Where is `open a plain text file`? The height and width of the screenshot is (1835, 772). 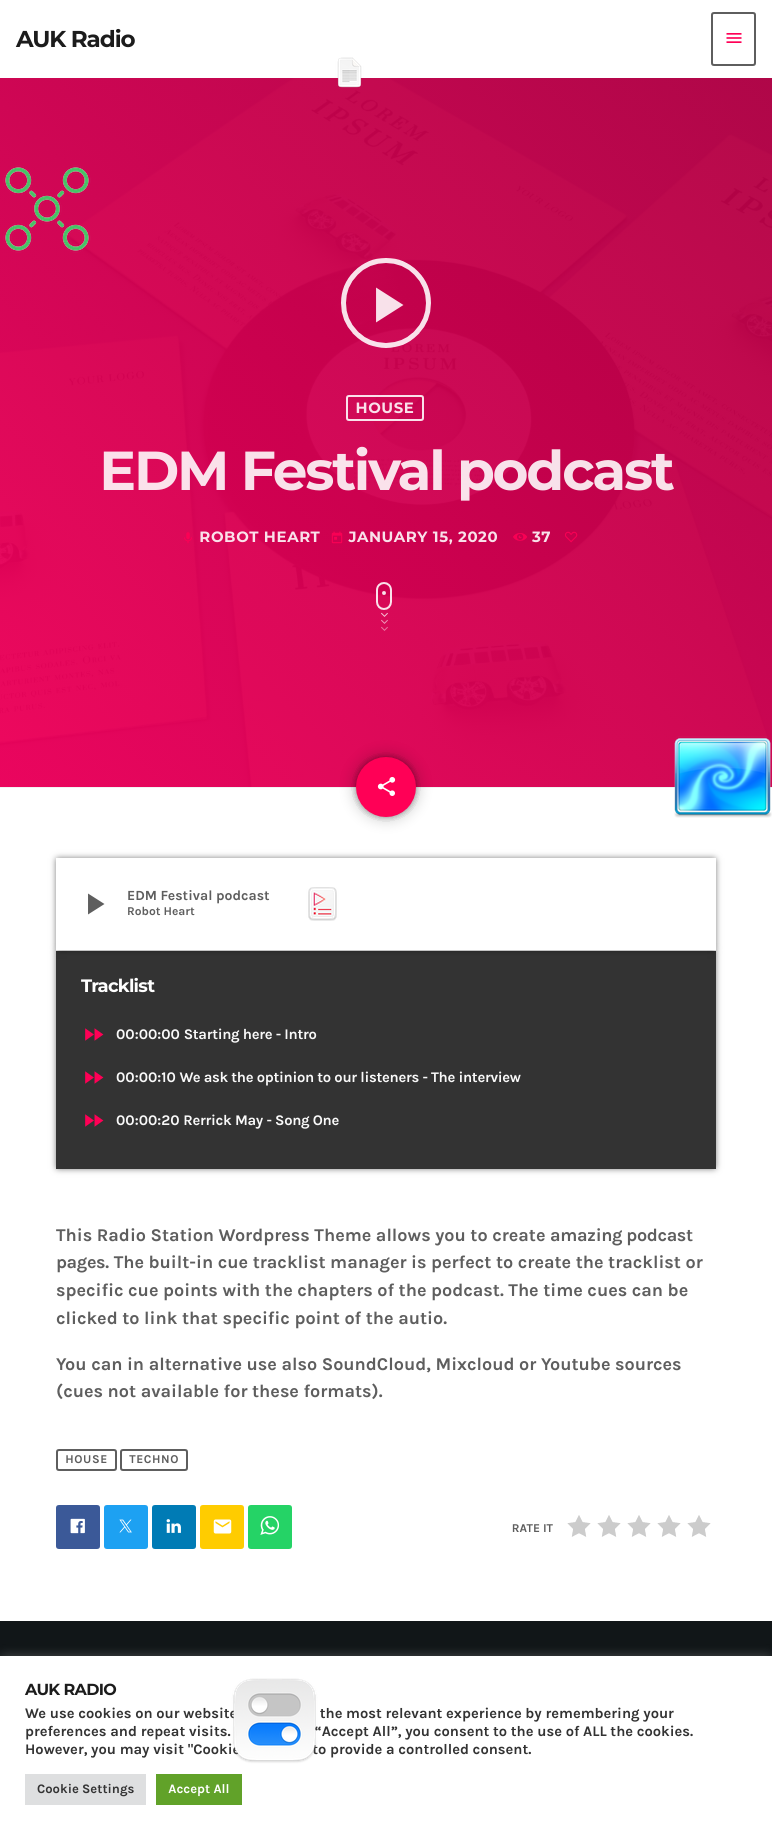
open a plain text file is located at coordinates (349, 72).